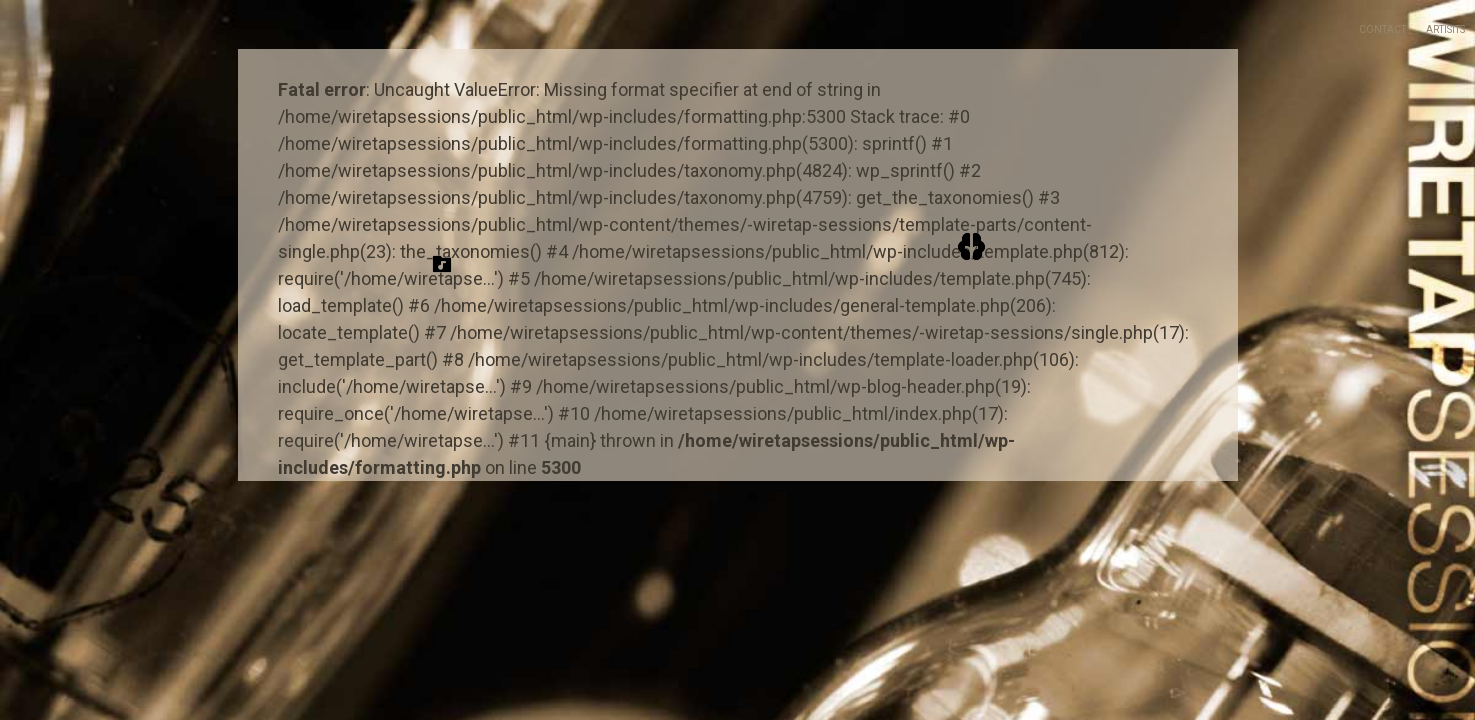 The image size is (1475, 720). I want to click on access AI or smart features, so click(971, 246).